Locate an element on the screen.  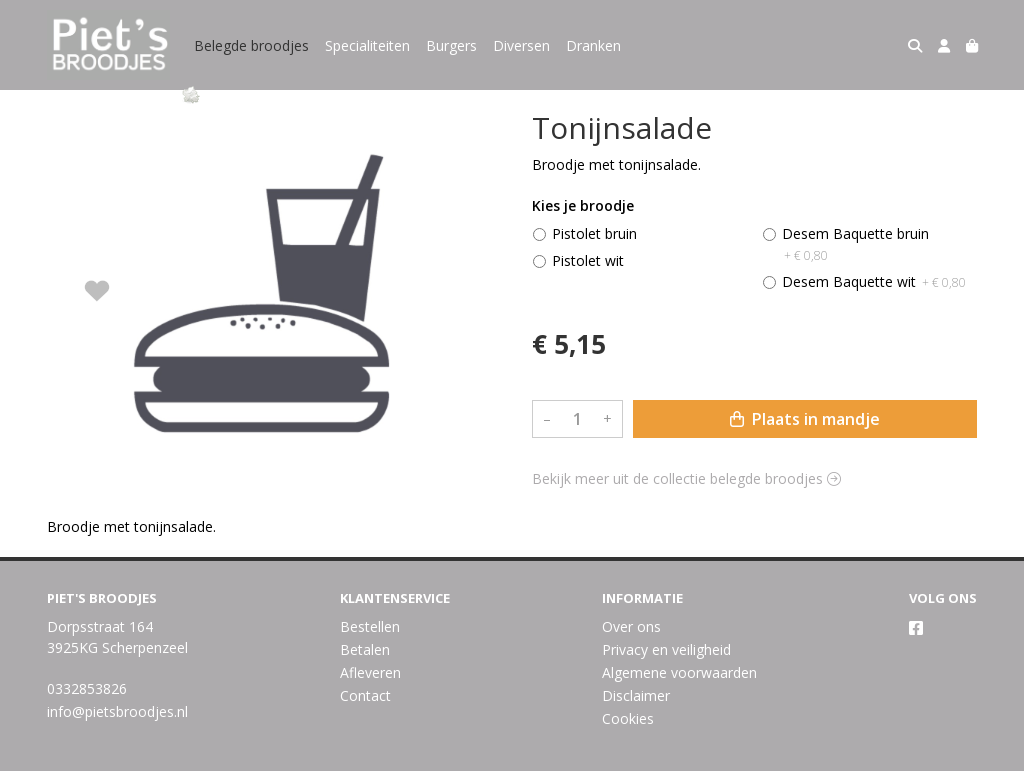
mark email as junk or spam is located at coordinates (191, 95).